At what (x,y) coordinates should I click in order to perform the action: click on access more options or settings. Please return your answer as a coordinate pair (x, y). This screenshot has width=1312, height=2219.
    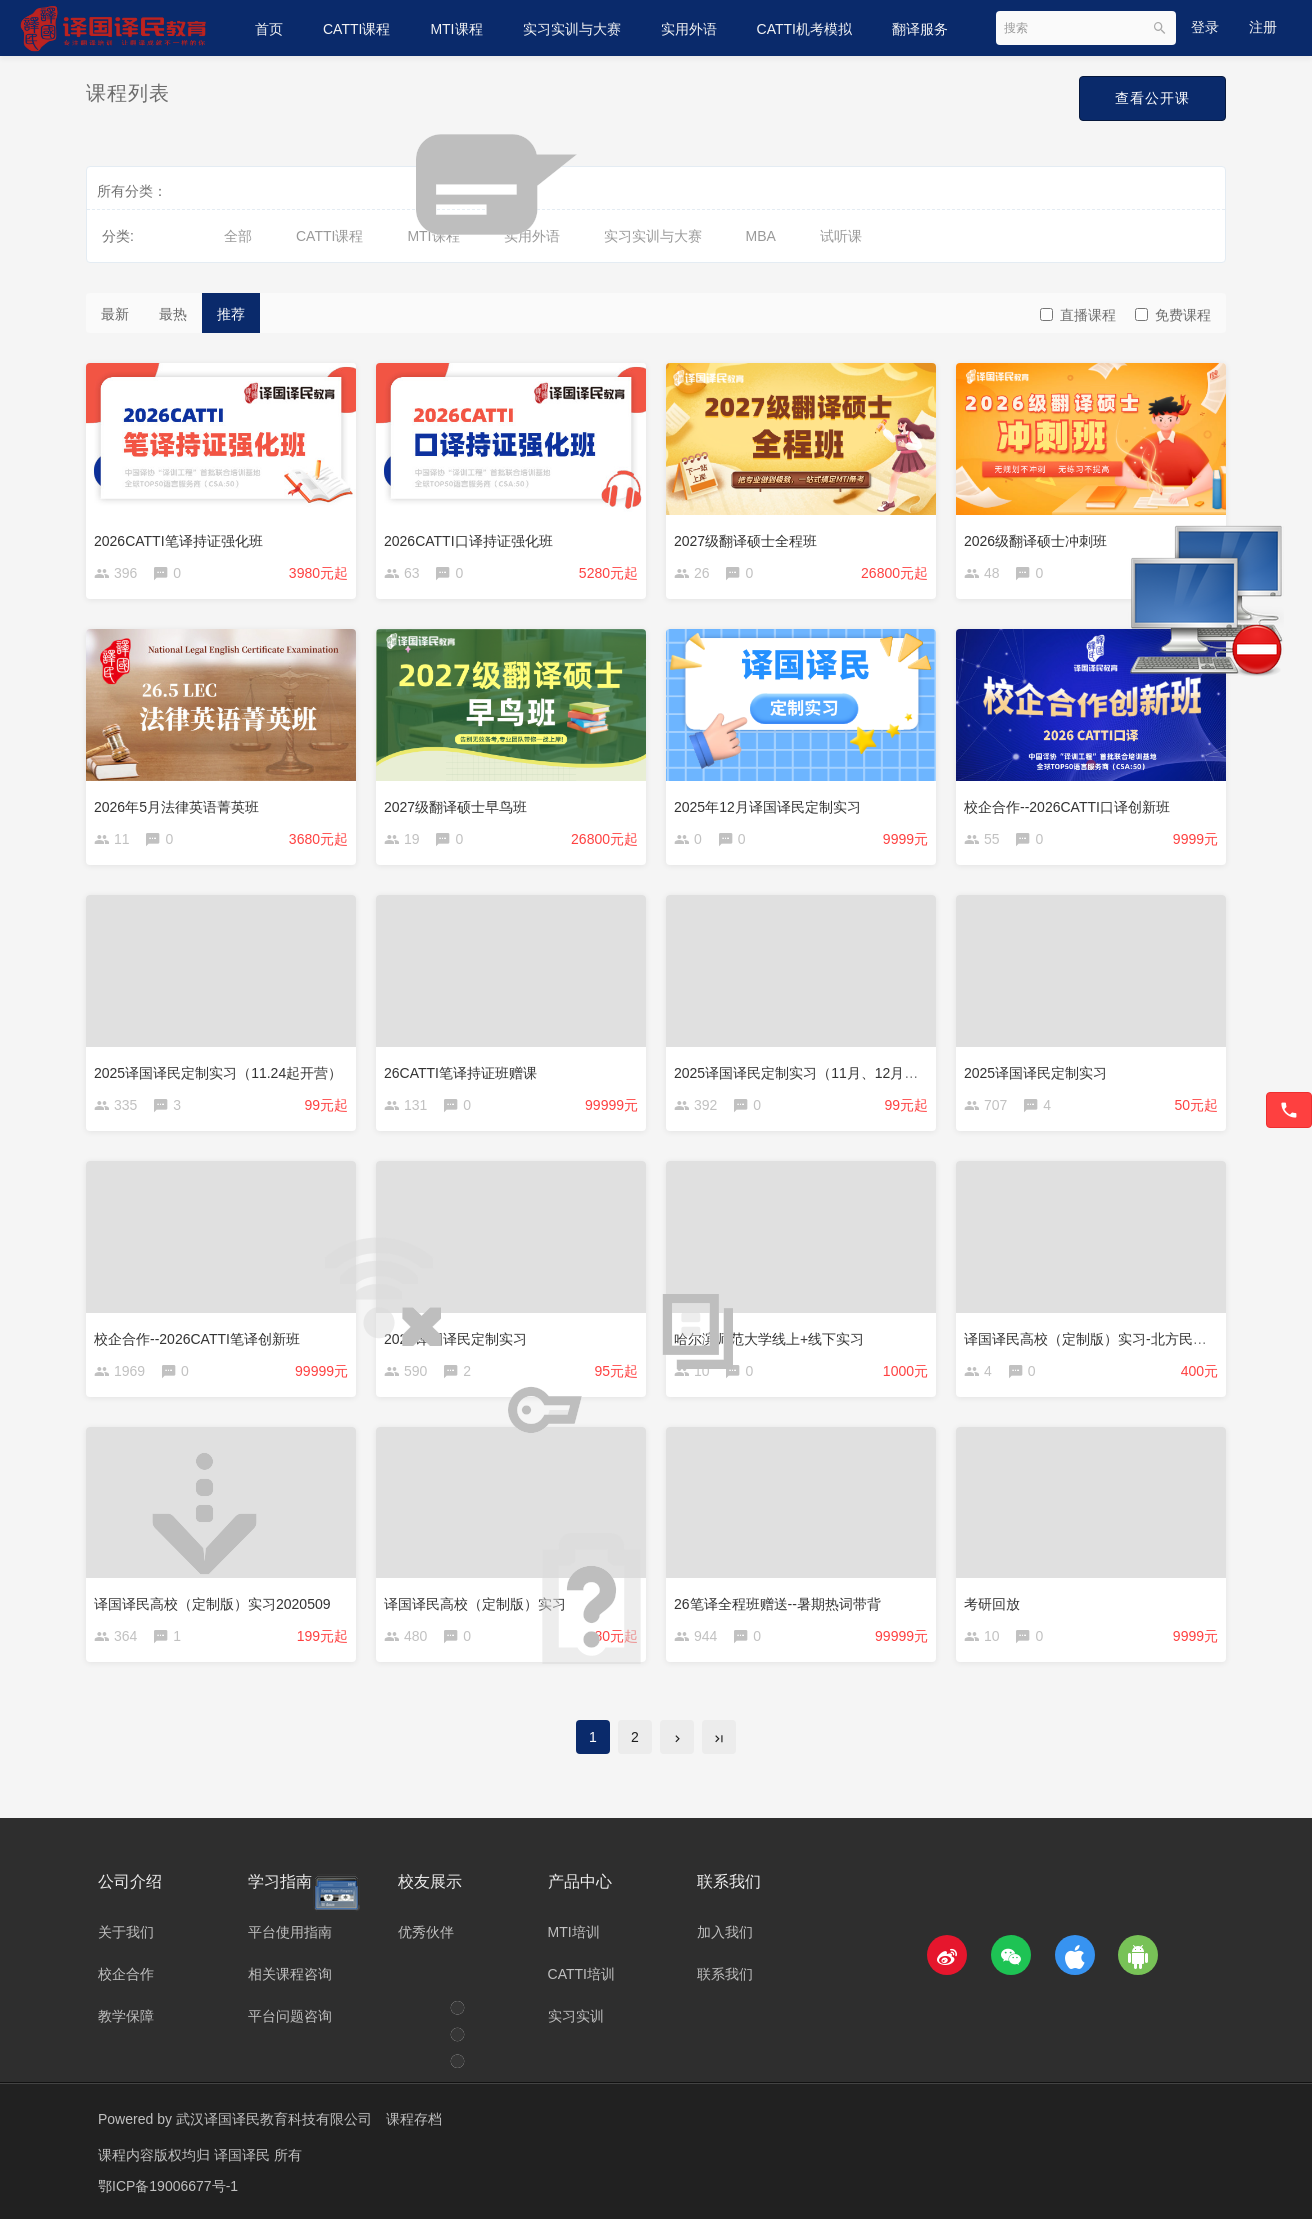
    Looking at the image, I should click on (457, 2034).